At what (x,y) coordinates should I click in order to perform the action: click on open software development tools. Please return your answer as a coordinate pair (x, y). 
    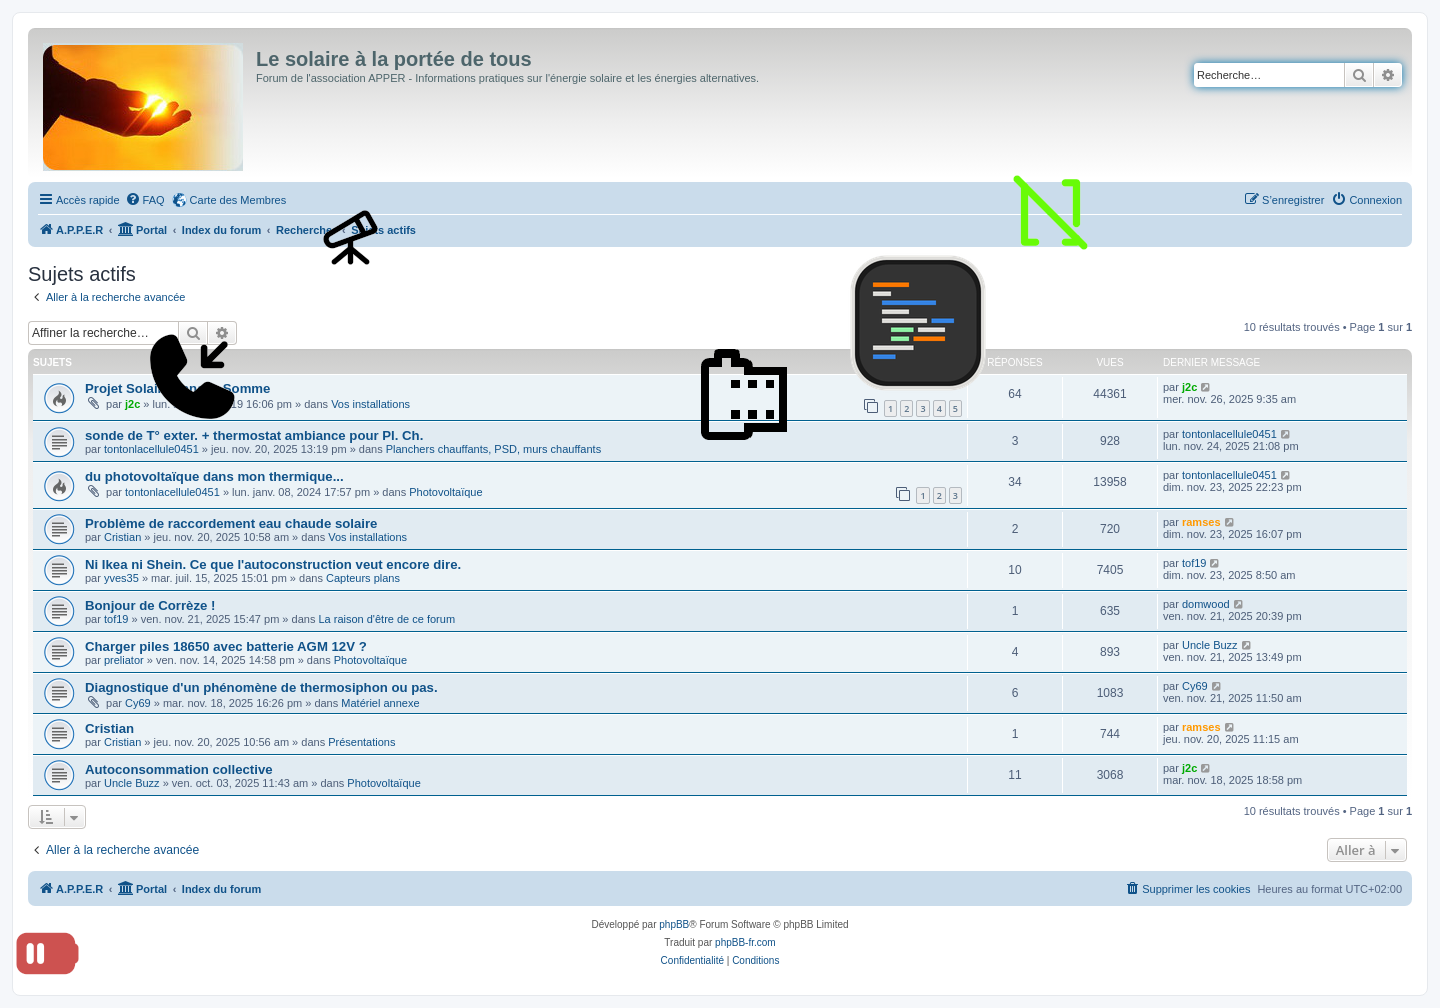
    Looking at the image, I should click on (918, 323).